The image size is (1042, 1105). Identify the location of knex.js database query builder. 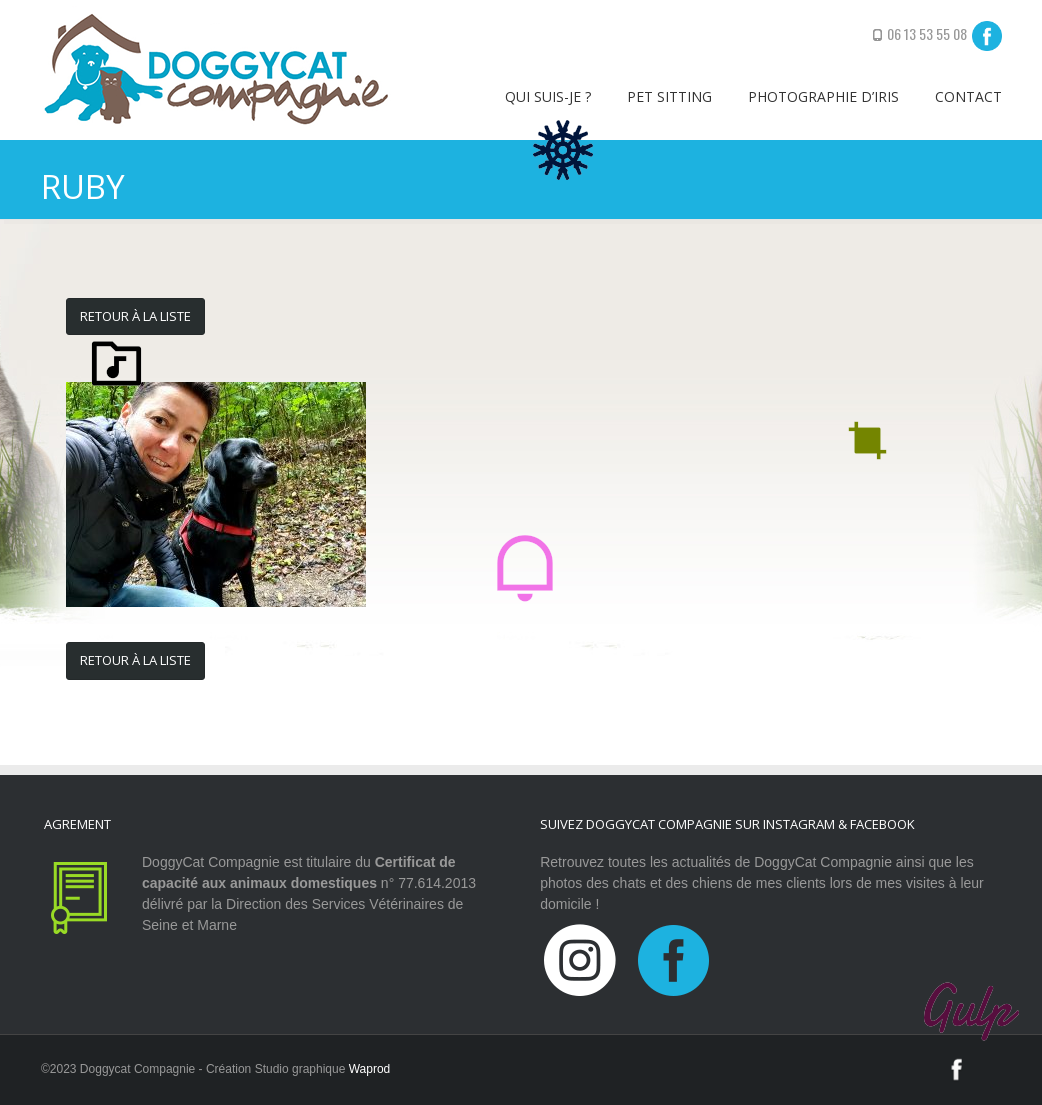
(563, 150).